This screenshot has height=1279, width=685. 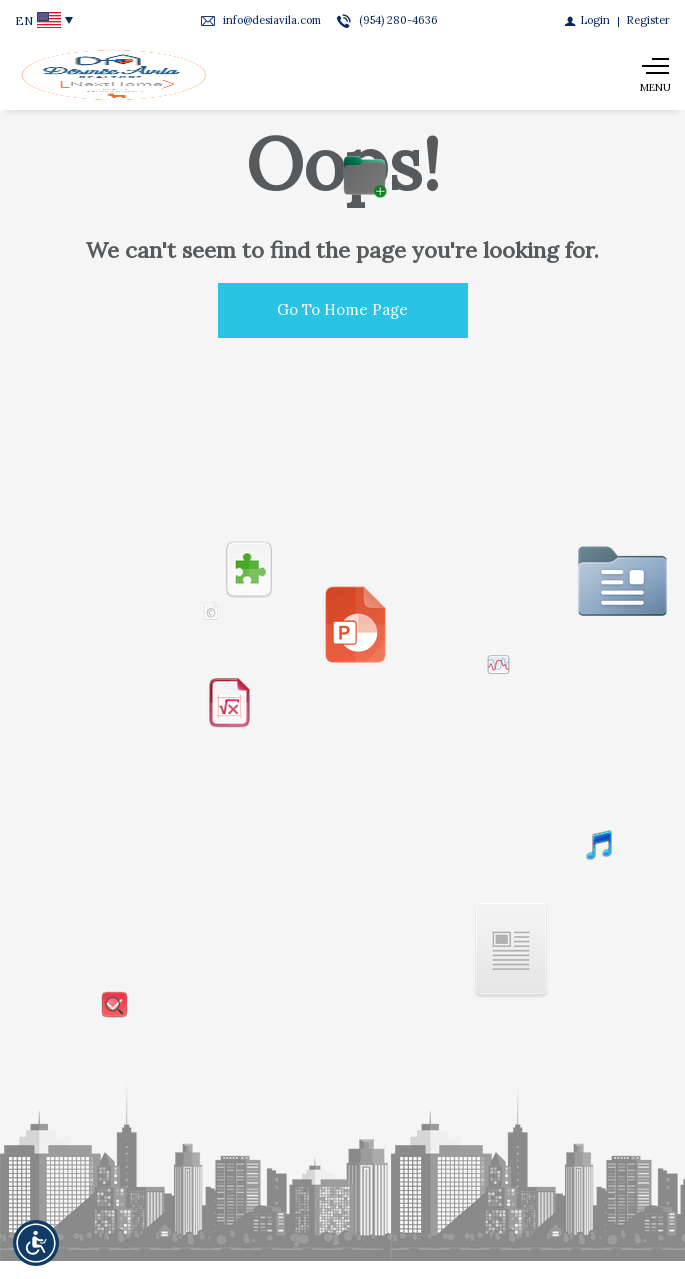 I want to click on open your documents folder, so click(x=622, y=583).